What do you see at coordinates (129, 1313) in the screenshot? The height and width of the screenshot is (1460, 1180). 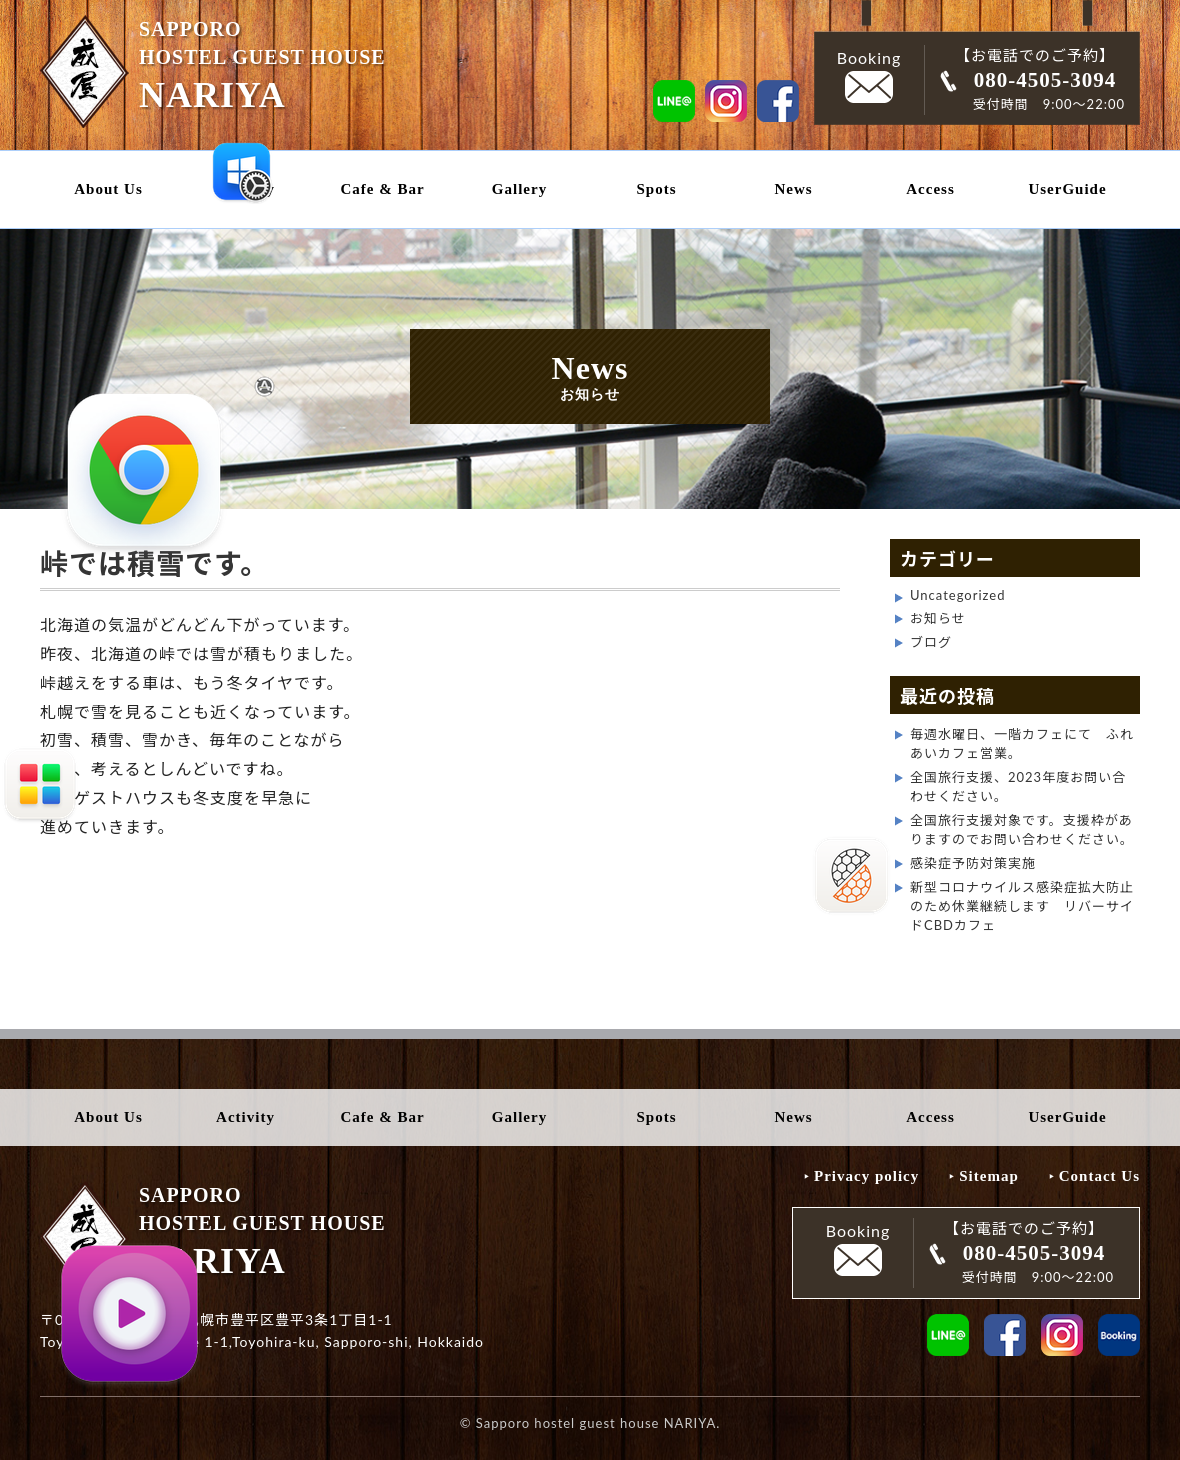 I see `open mpv media player` at bounding box center [129, 1313].